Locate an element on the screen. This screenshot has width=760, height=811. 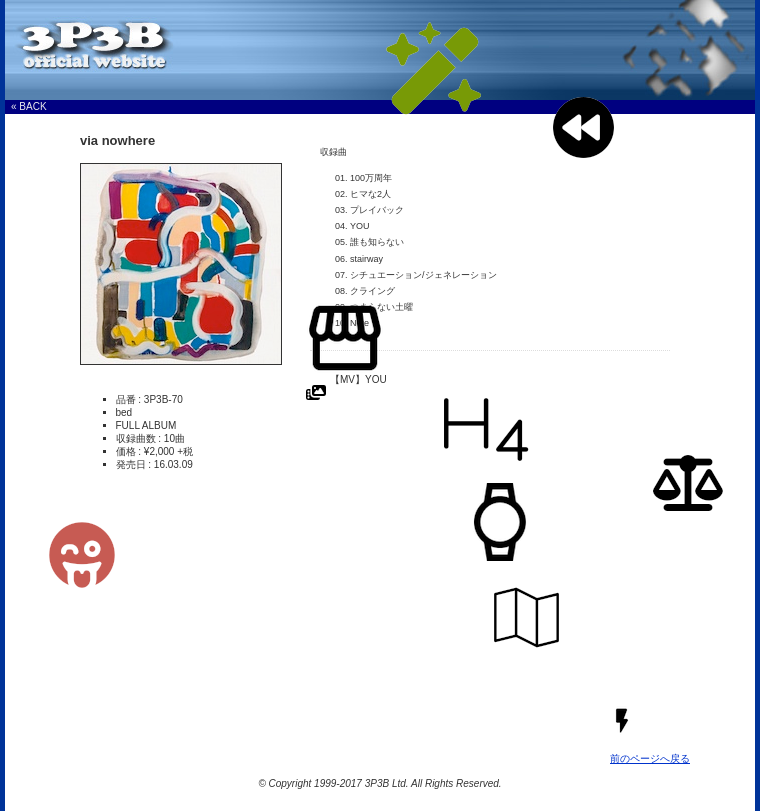
access photo and video gallery is located at coordinates (316, 393).